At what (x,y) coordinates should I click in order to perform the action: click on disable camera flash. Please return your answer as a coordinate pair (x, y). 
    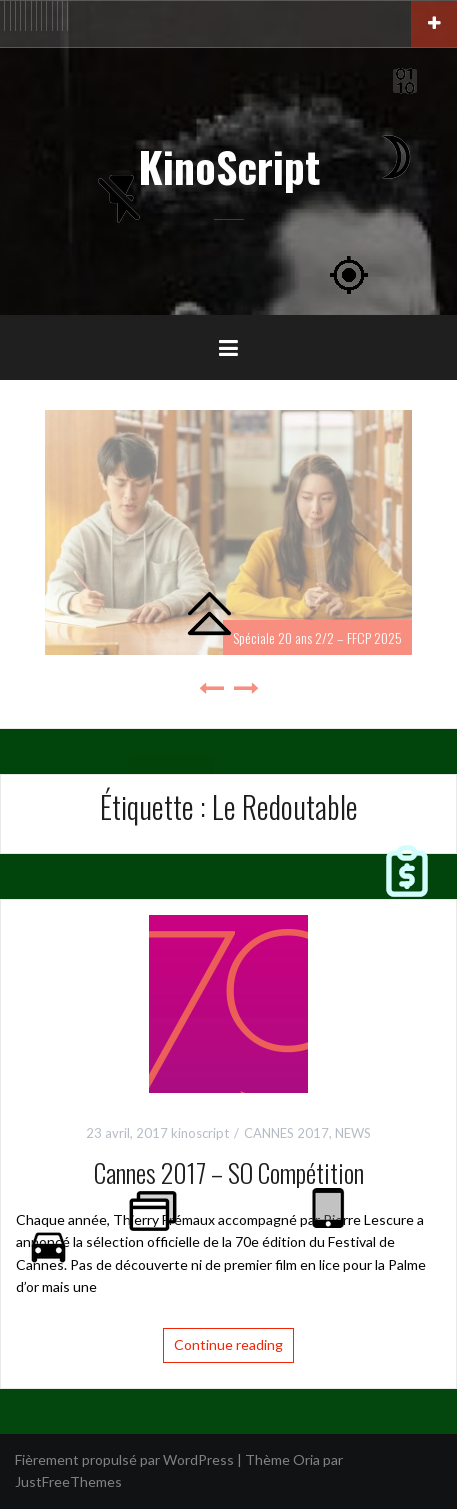
    Looking at the image, I should click on (122, 200).